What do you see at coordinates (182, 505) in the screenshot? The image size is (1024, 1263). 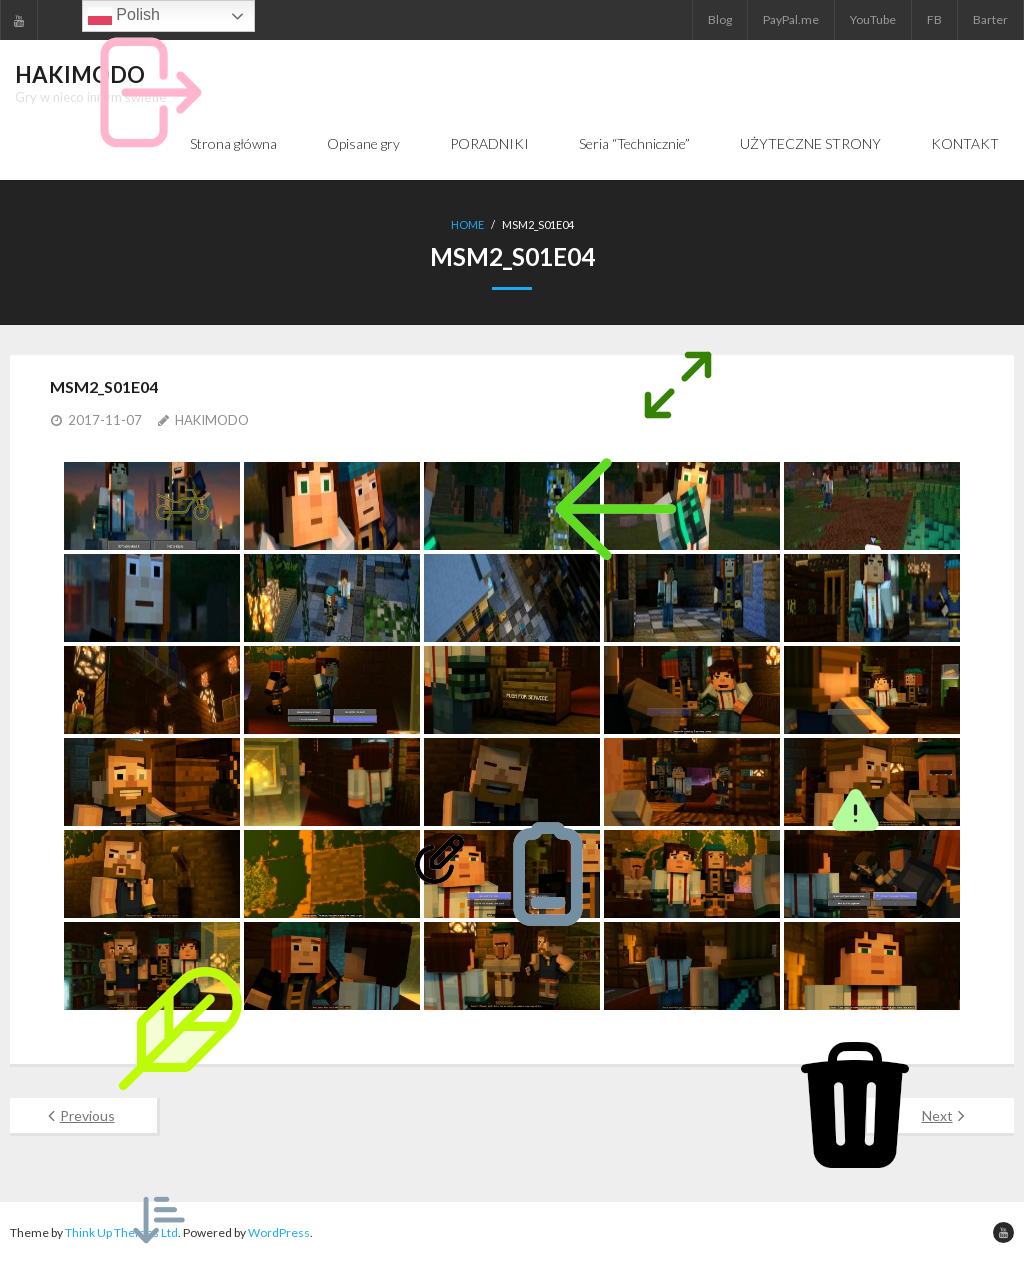 I see `select motorcycle as vehicle type` at bounding box center [182, 505].